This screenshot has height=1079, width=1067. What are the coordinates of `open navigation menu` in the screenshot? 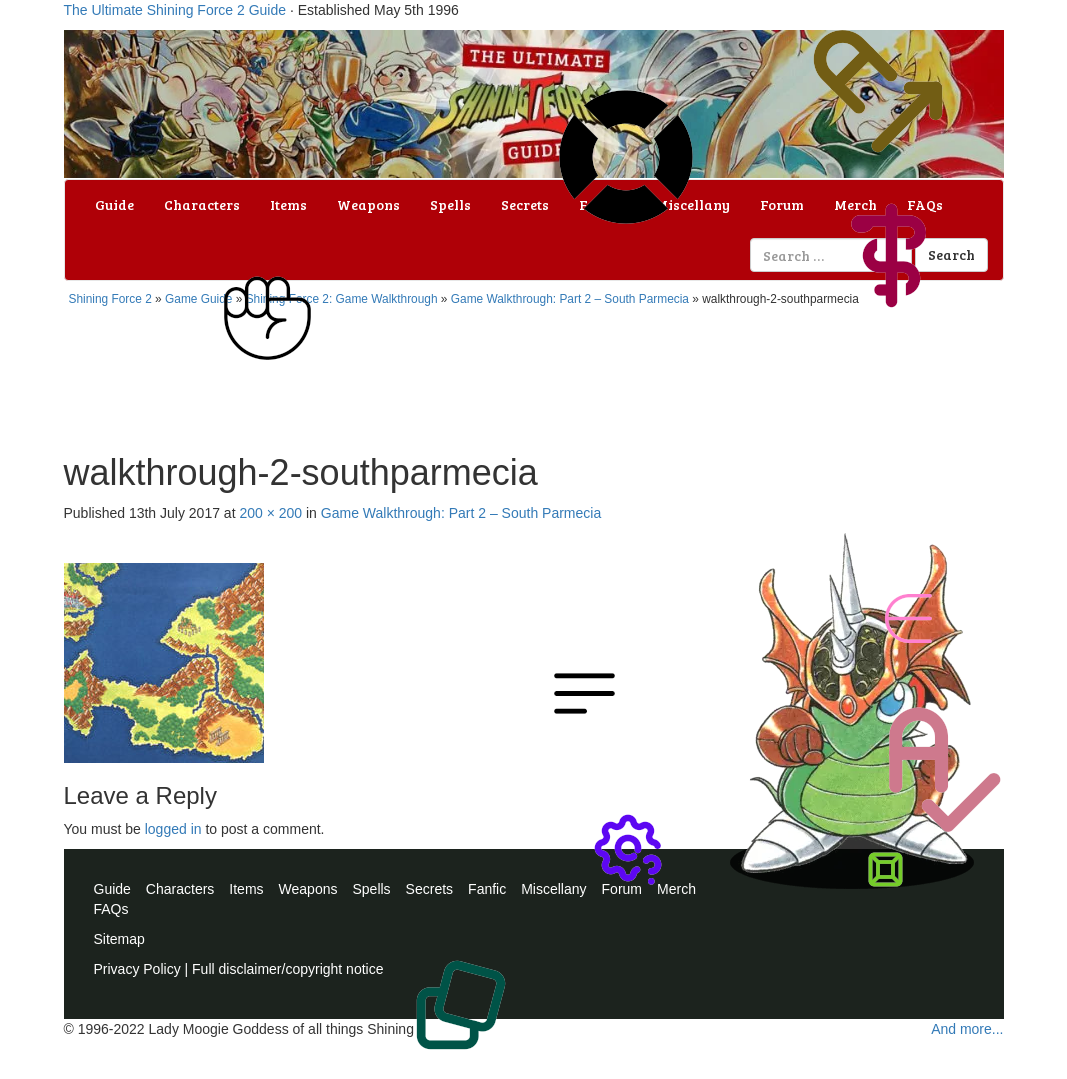 It's located at (584, 693).